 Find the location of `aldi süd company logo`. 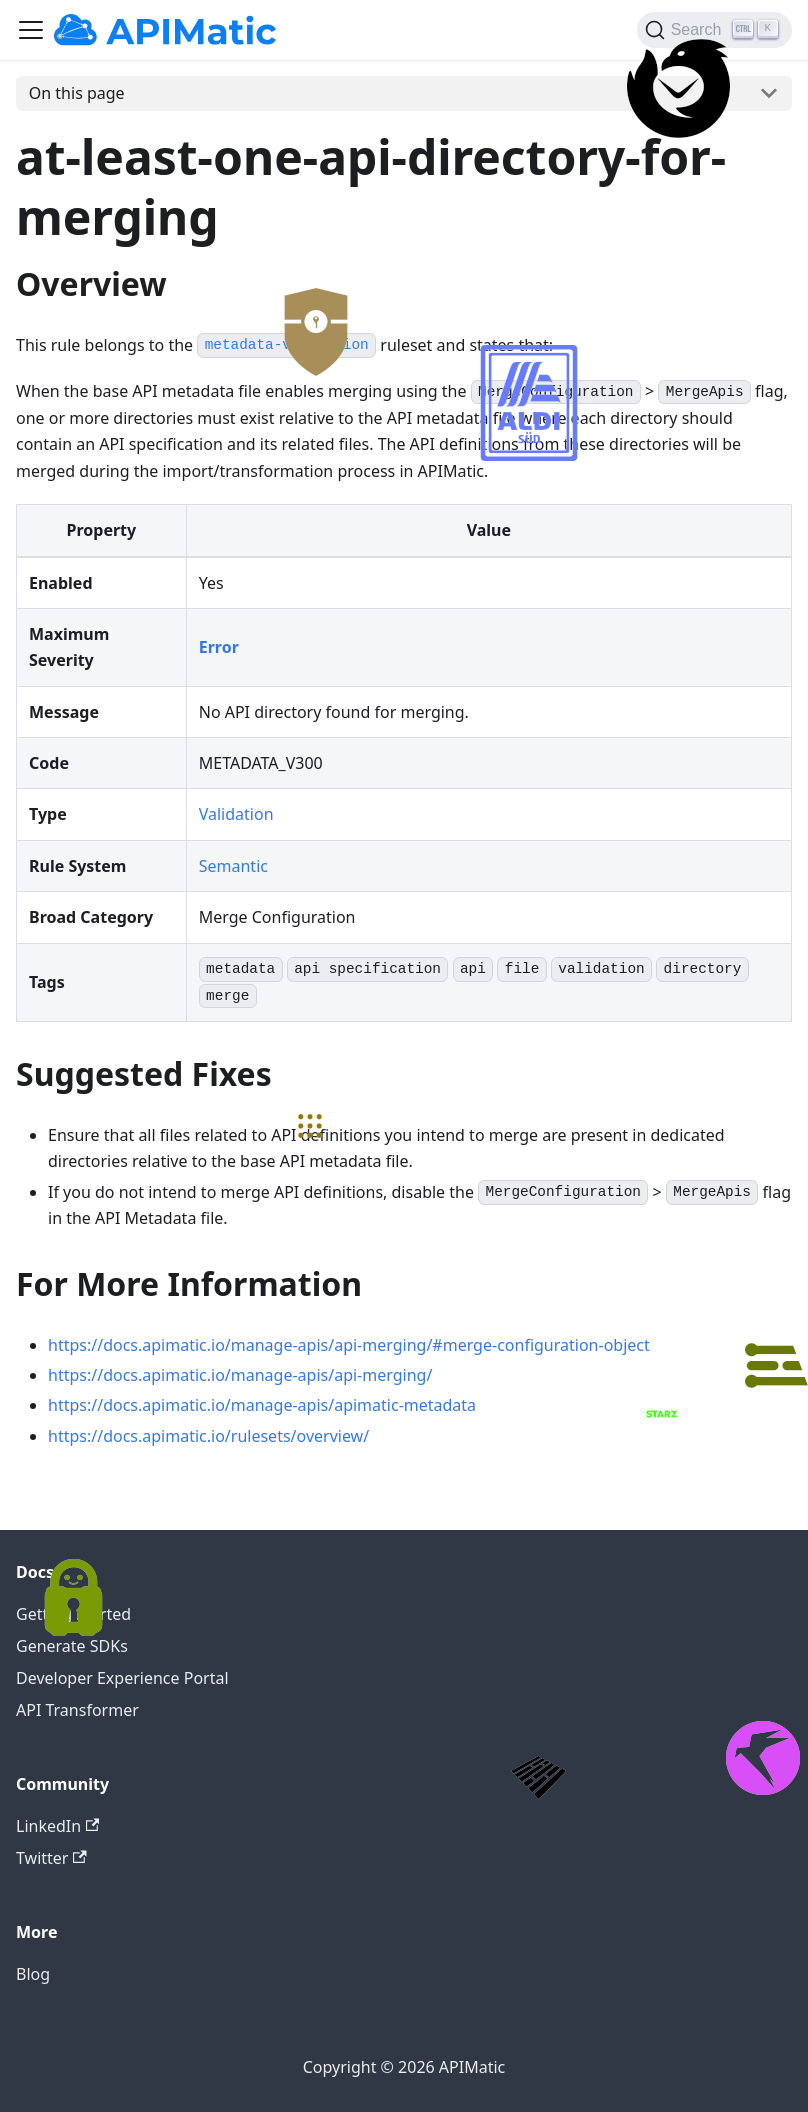

aldi süd company logo is located at coordinates (529, 403).